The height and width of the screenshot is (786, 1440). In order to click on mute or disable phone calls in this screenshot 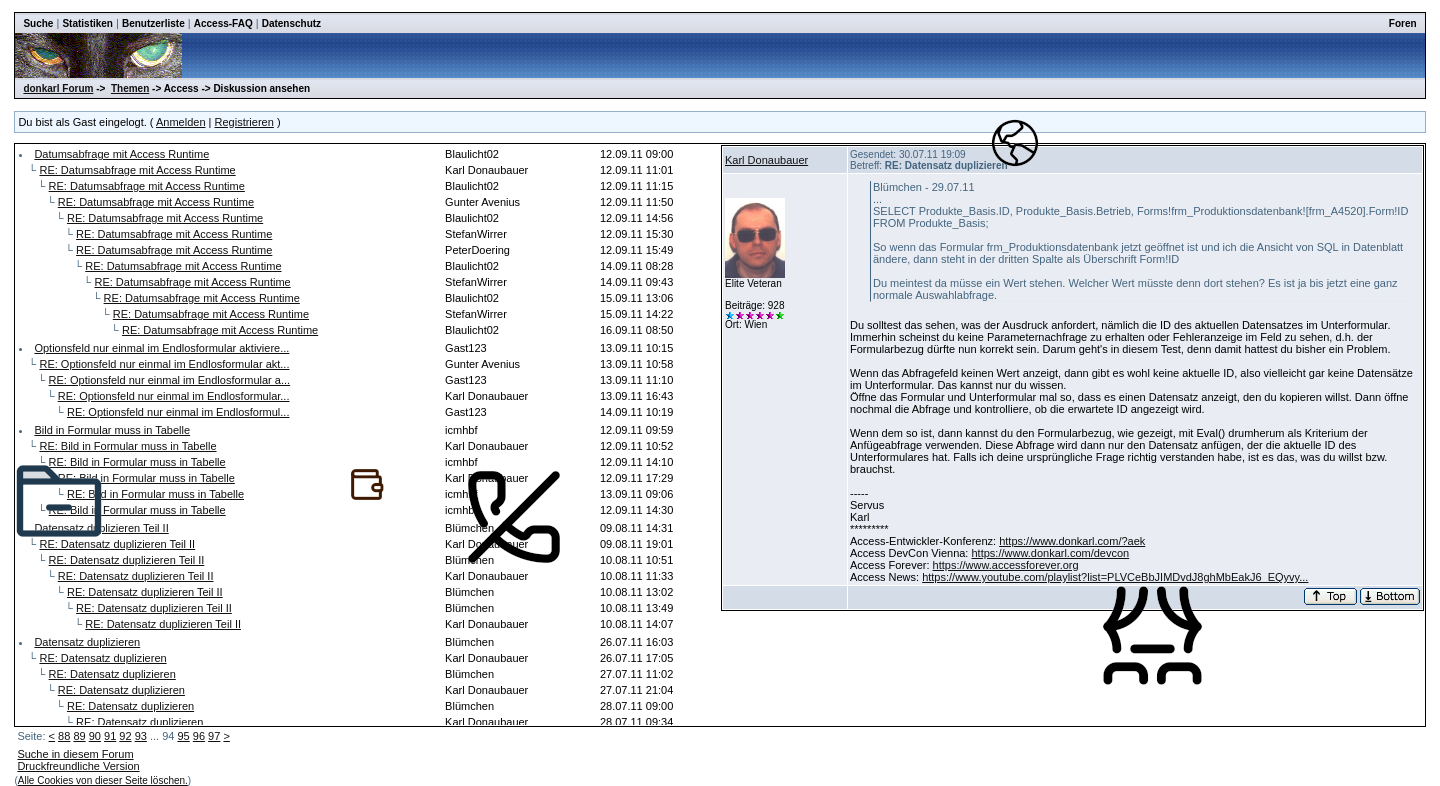, I will do `click(514, 517)`.